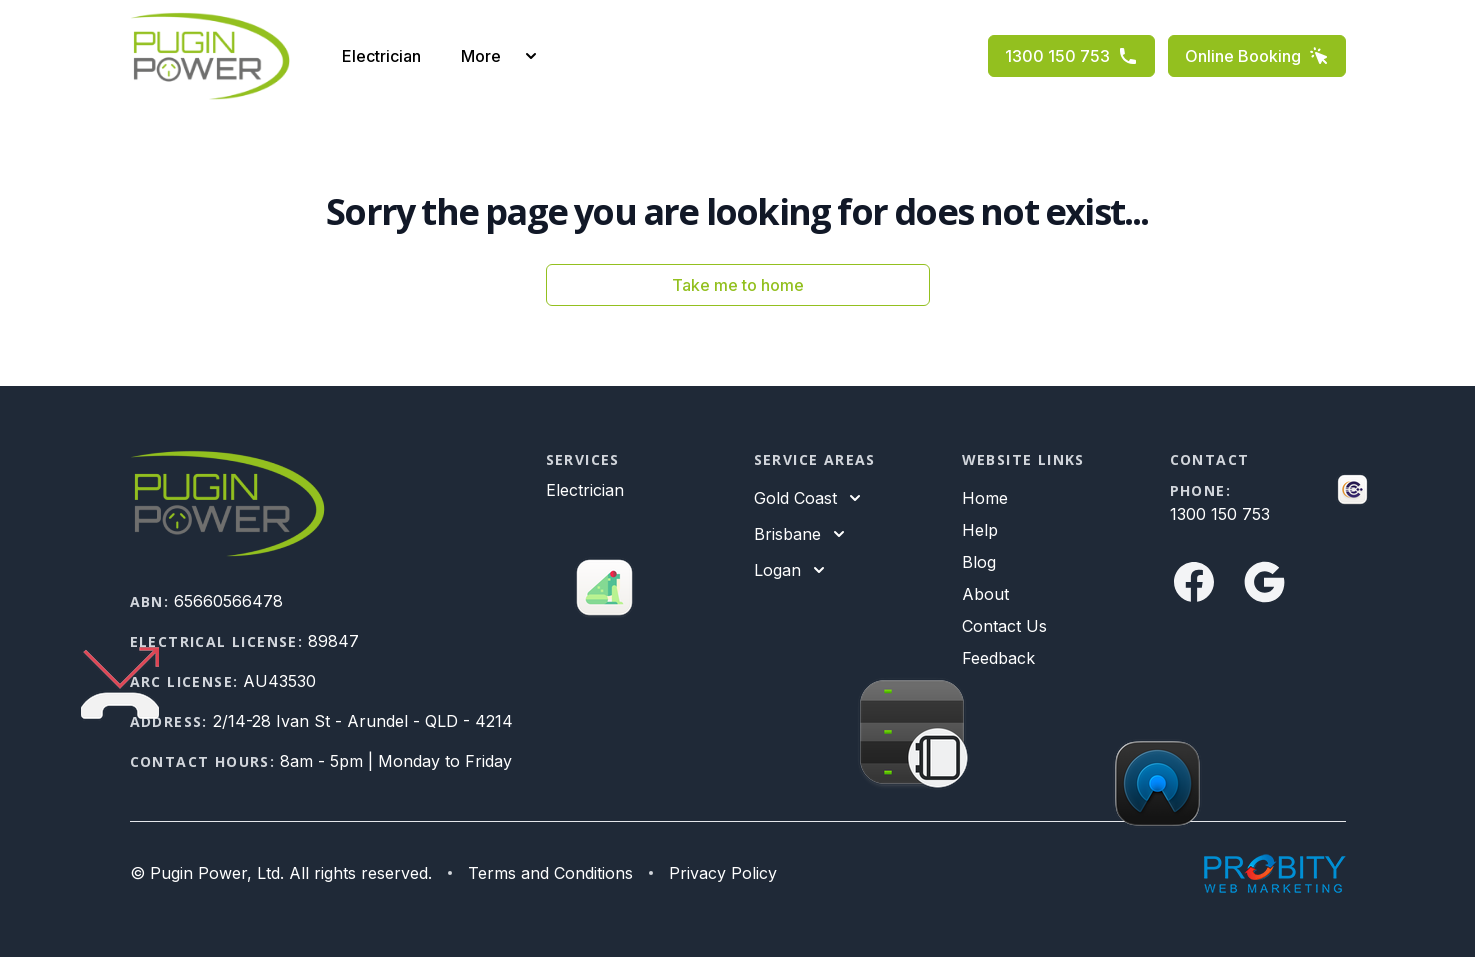 This screenshot has width=1475, height=957. Describe the element at coordinates (120, 683) in the screenshot. I see `indicates a missed incoming call` at that location.